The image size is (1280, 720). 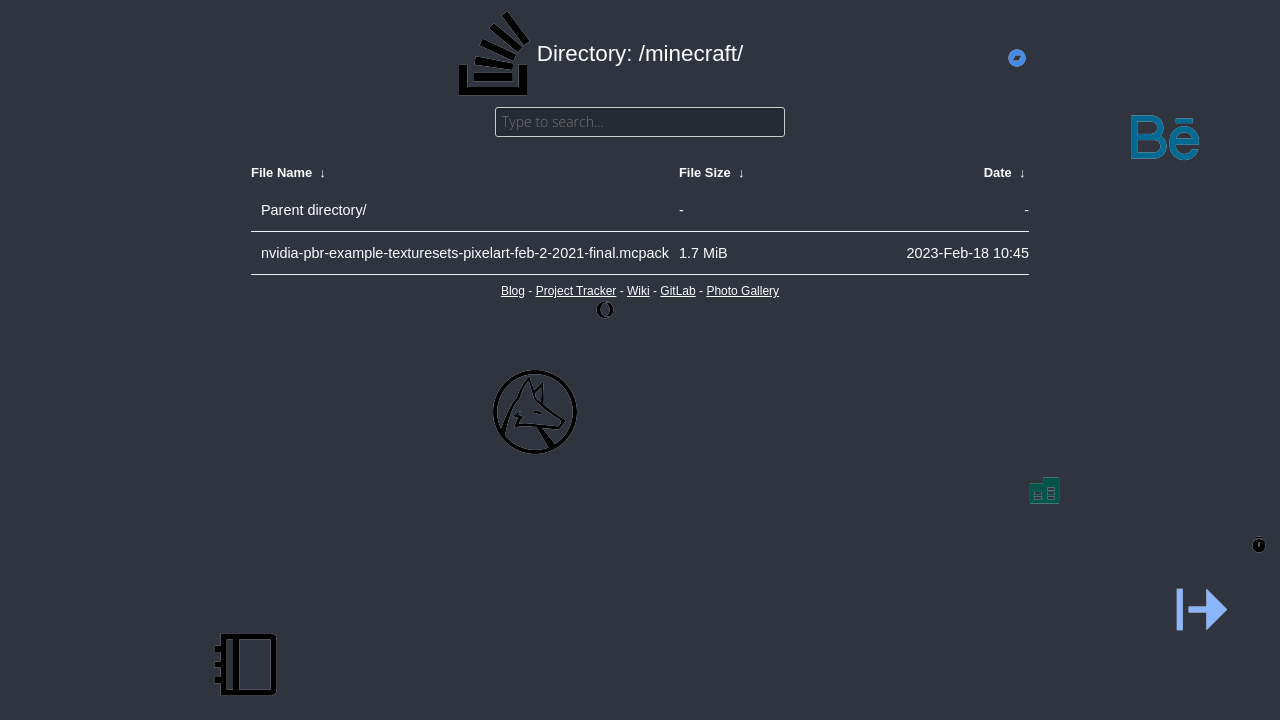 What do you see at coordinates (535, 412) in the screenshot?
I see `open Wolfram Language application` at bounding box center [535, 412].